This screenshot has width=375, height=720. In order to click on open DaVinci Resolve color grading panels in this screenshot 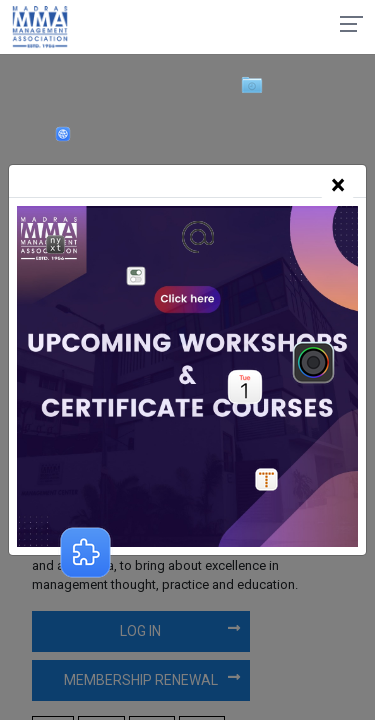, I will do `click(313, 362)`.